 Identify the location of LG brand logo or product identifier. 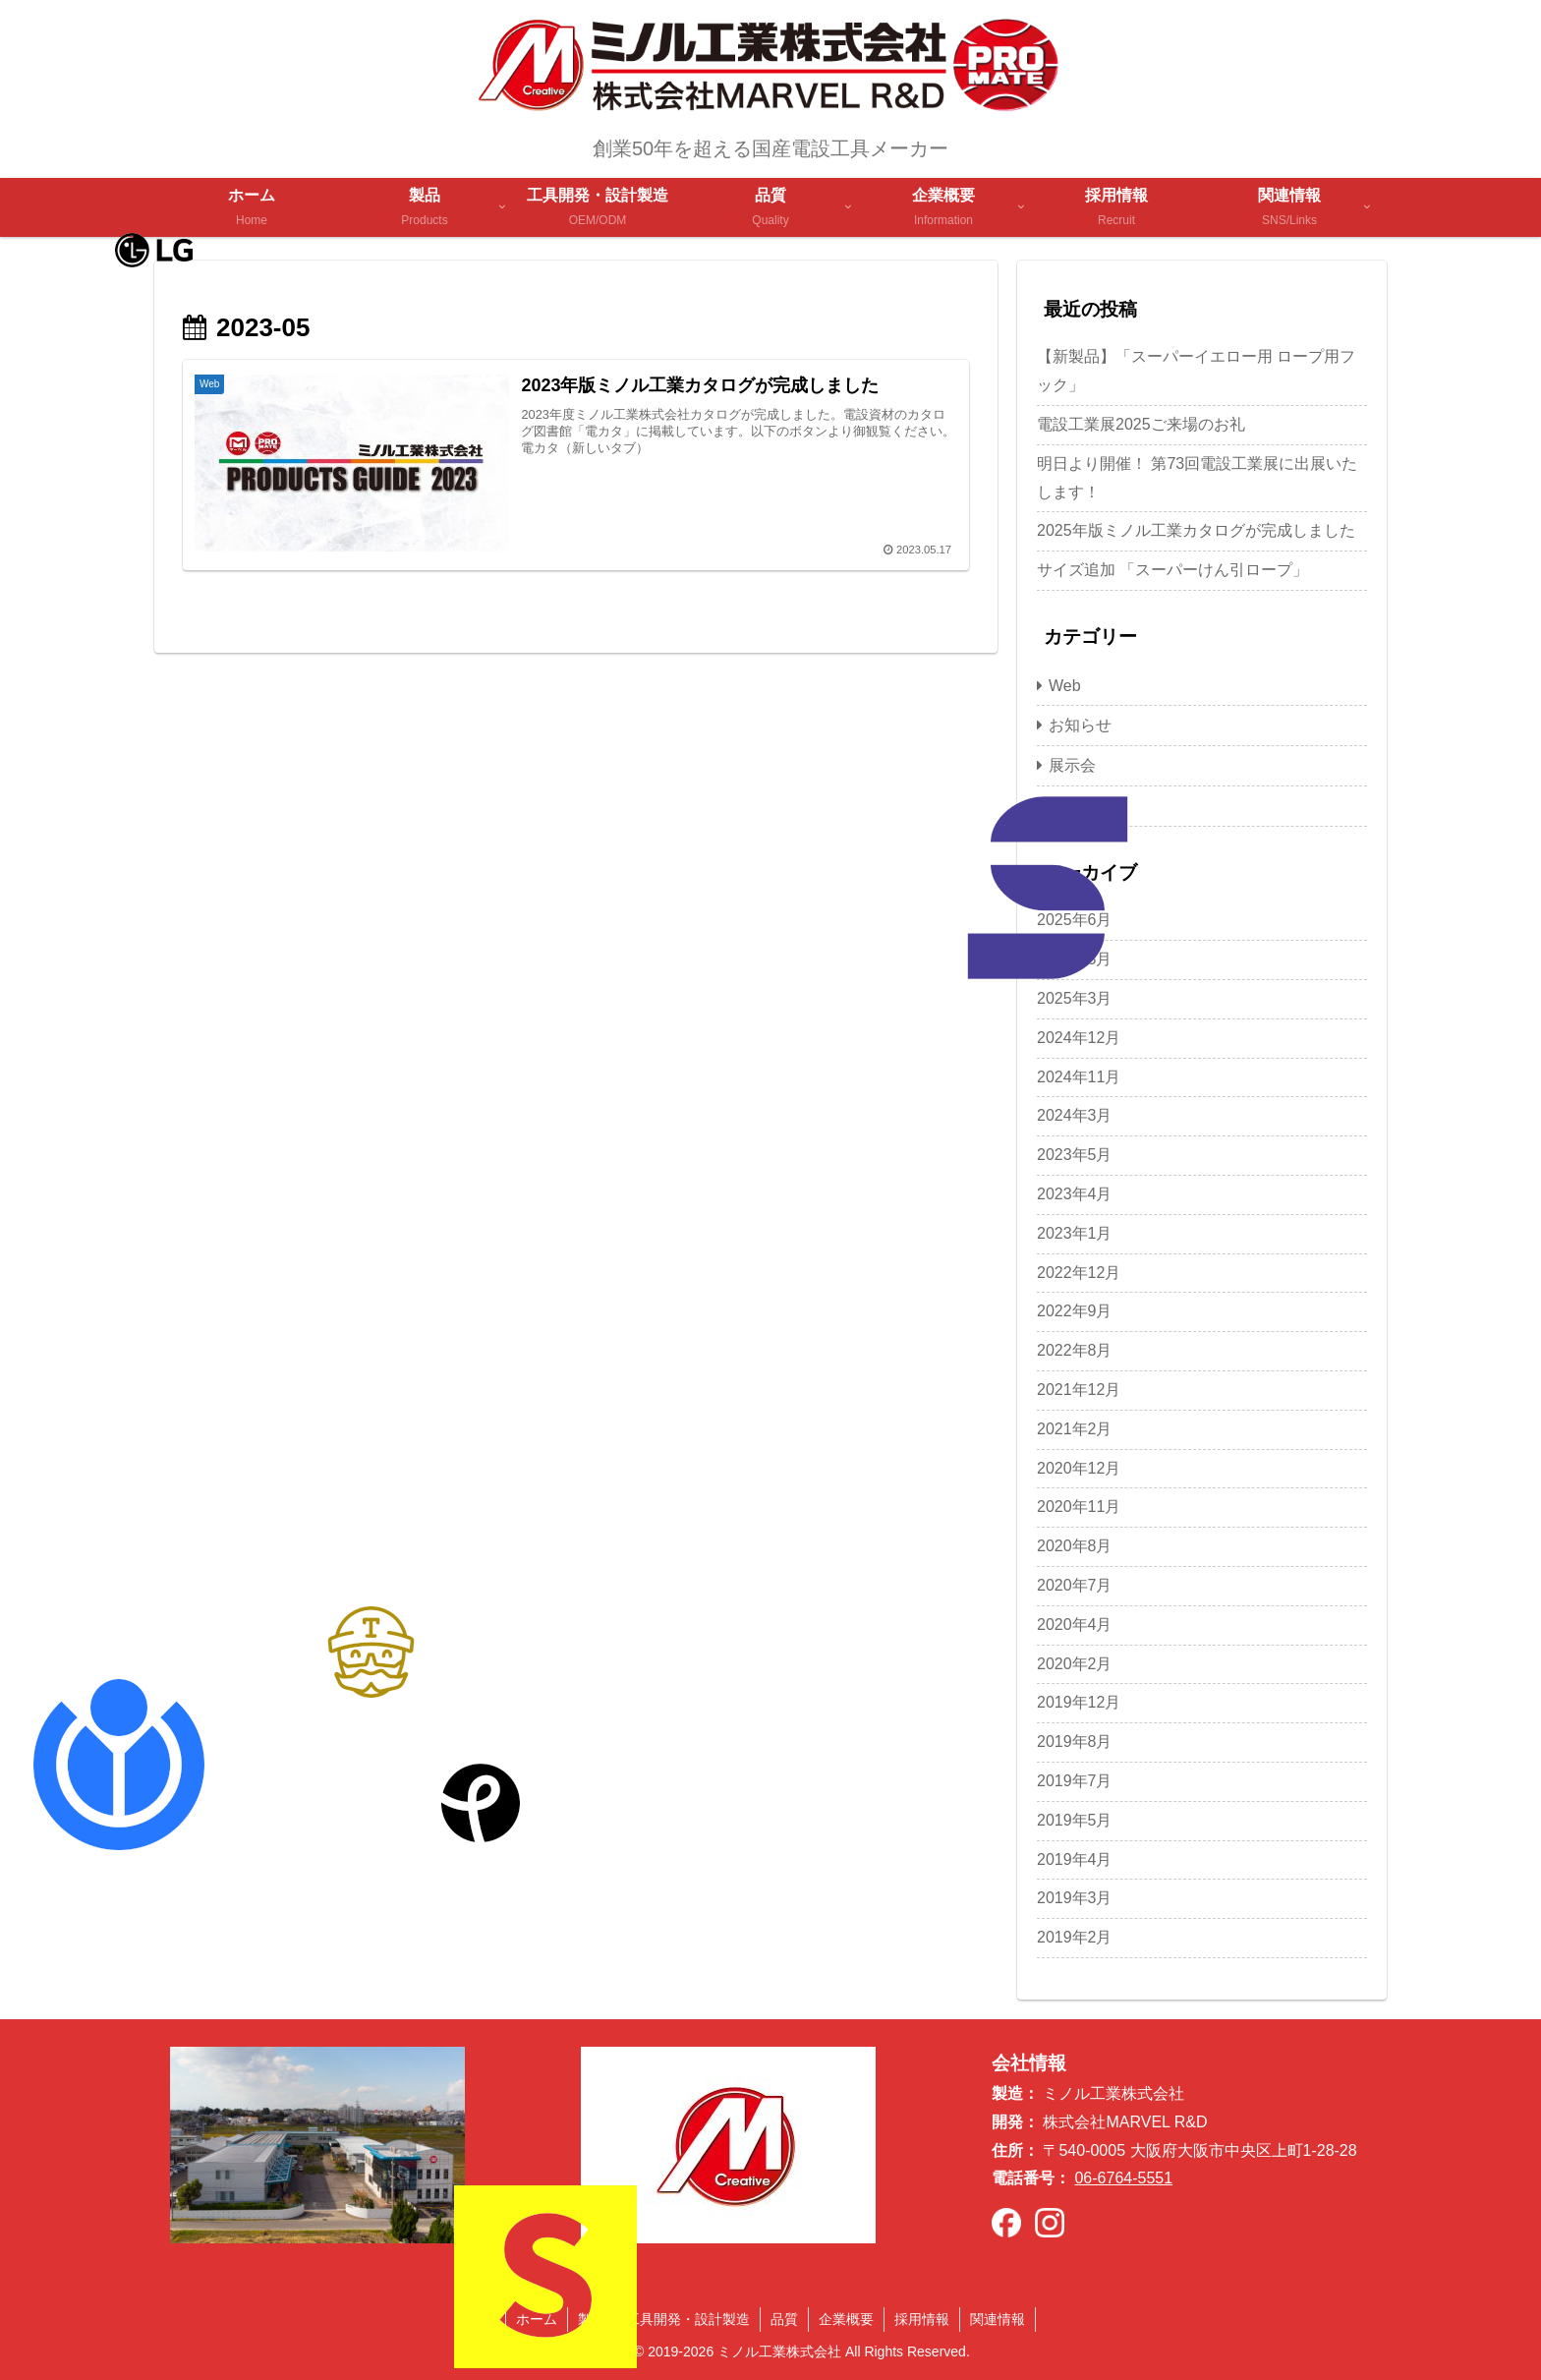
(153, 250).